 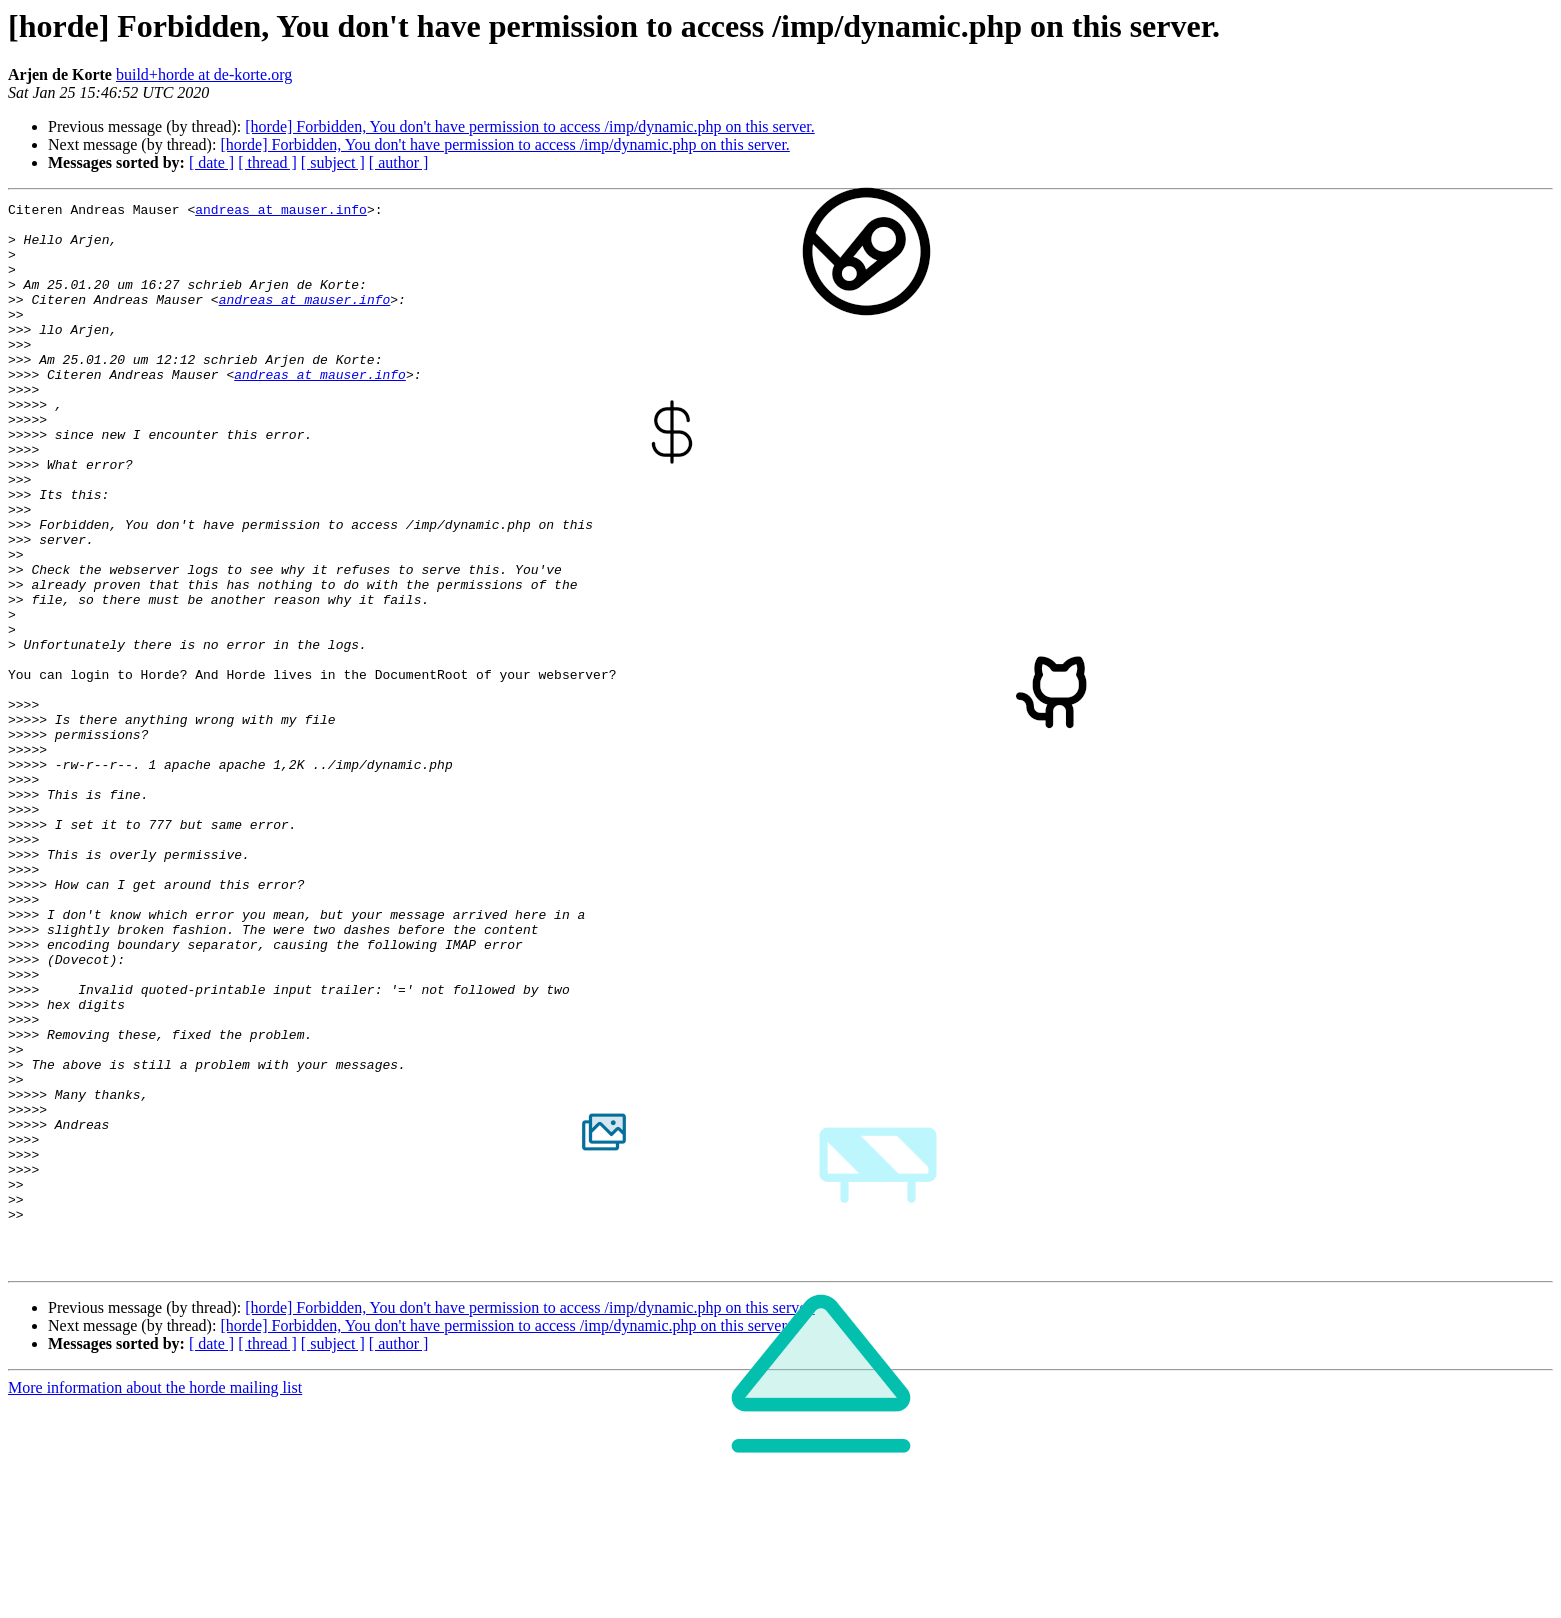 What do you see at coordinates (878, 1161) in the screenshot?
I see `indicates a blocked or restricted area` at bounding box center [878, 1161].